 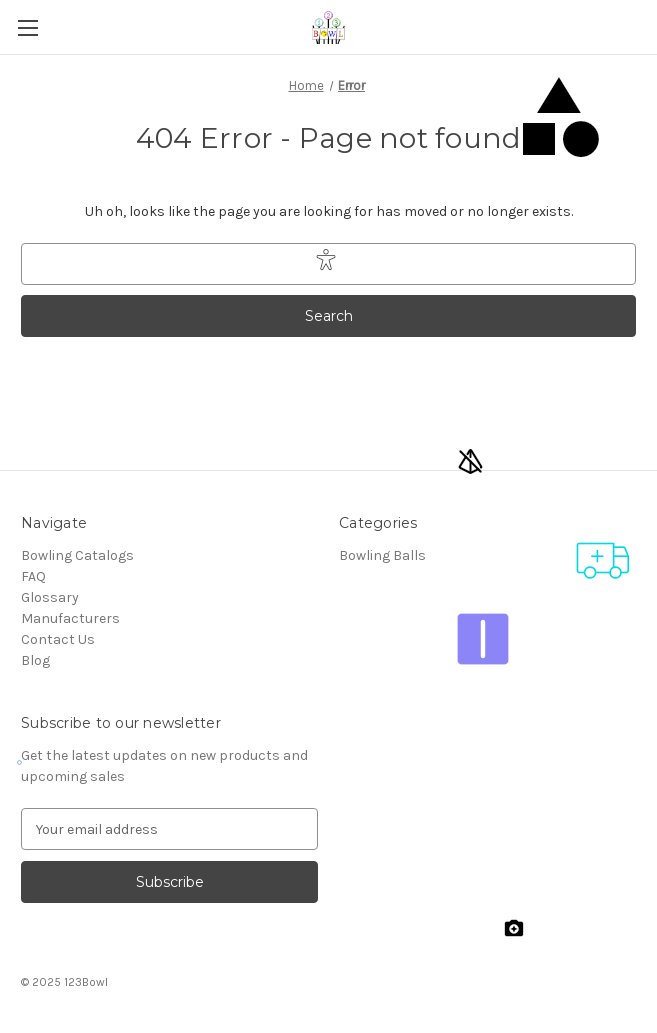 What do you see at coordinates (559, 117) in the screenshot?
I see `browse or filter by category` at bounding box center [559, 117].